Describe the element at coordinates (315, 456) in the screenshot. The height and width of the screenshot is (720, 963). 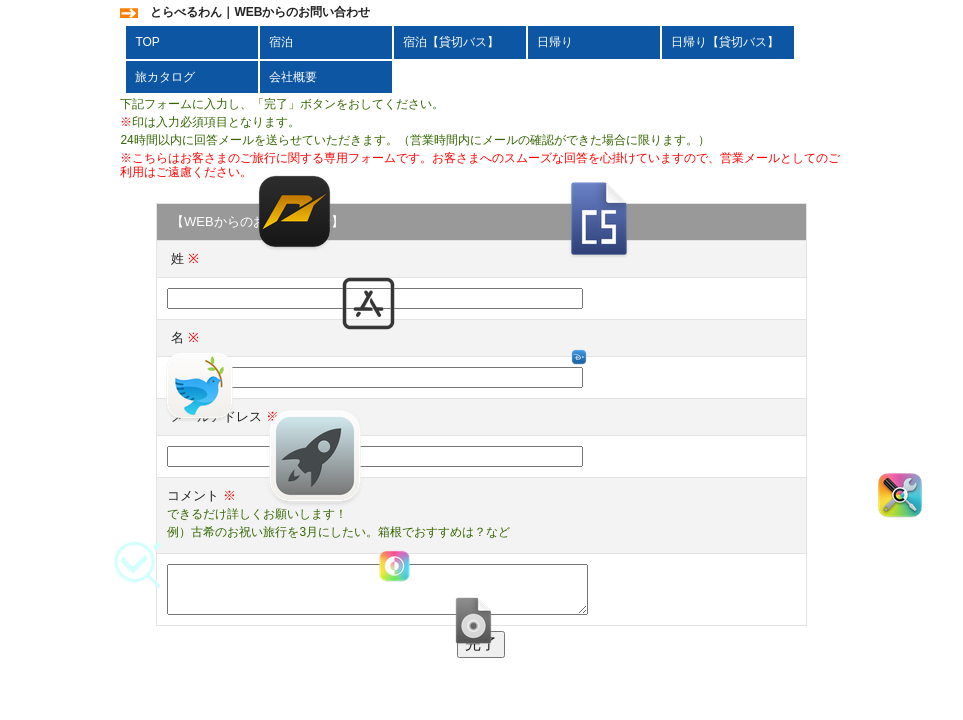
I see `open the app launcher` at that location.